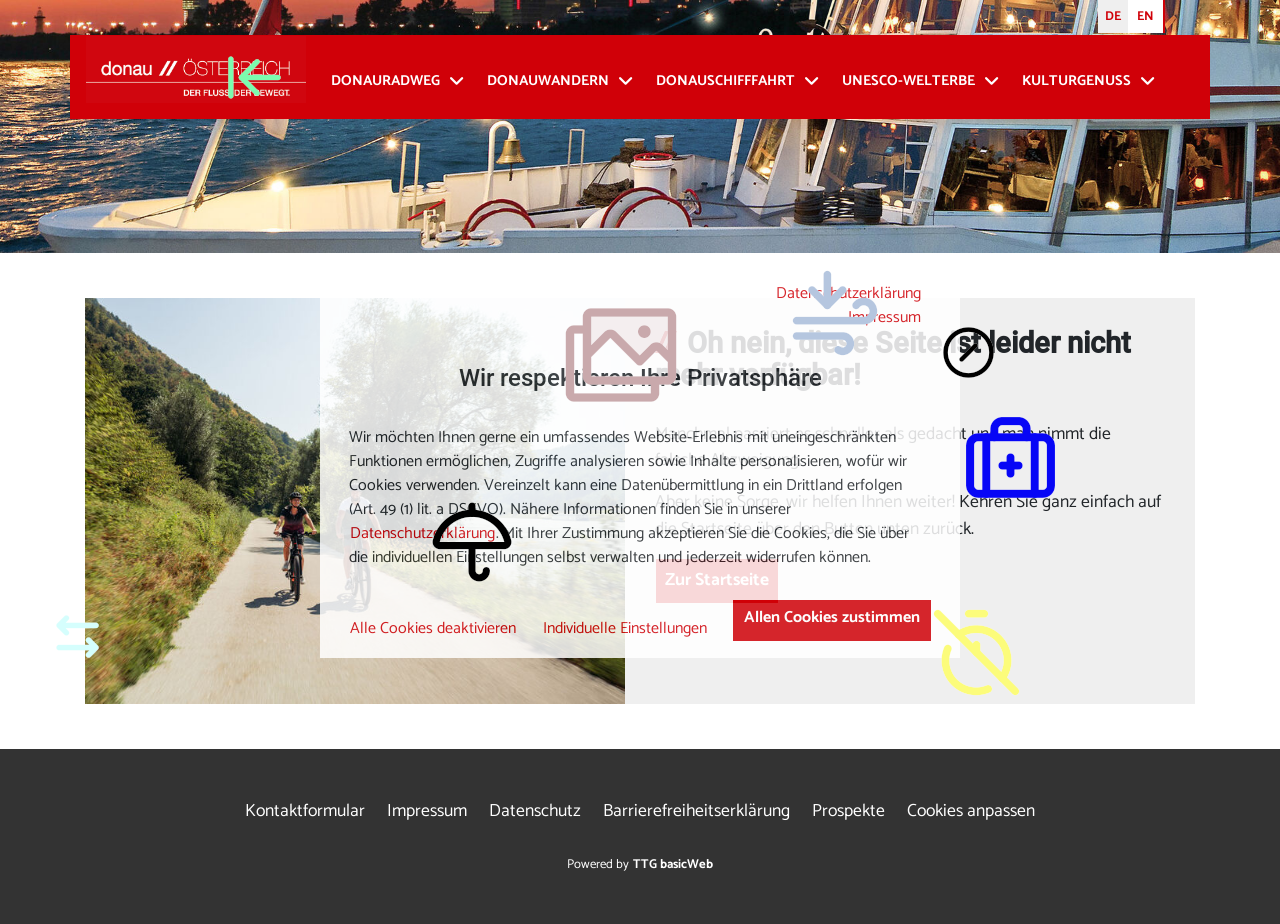 The height and width of the screenshot is (924, 1280). What do you see at coordinates (77, 636) in the screenshot?
I see `swap or exchange items` at bounding box center [77, 636].